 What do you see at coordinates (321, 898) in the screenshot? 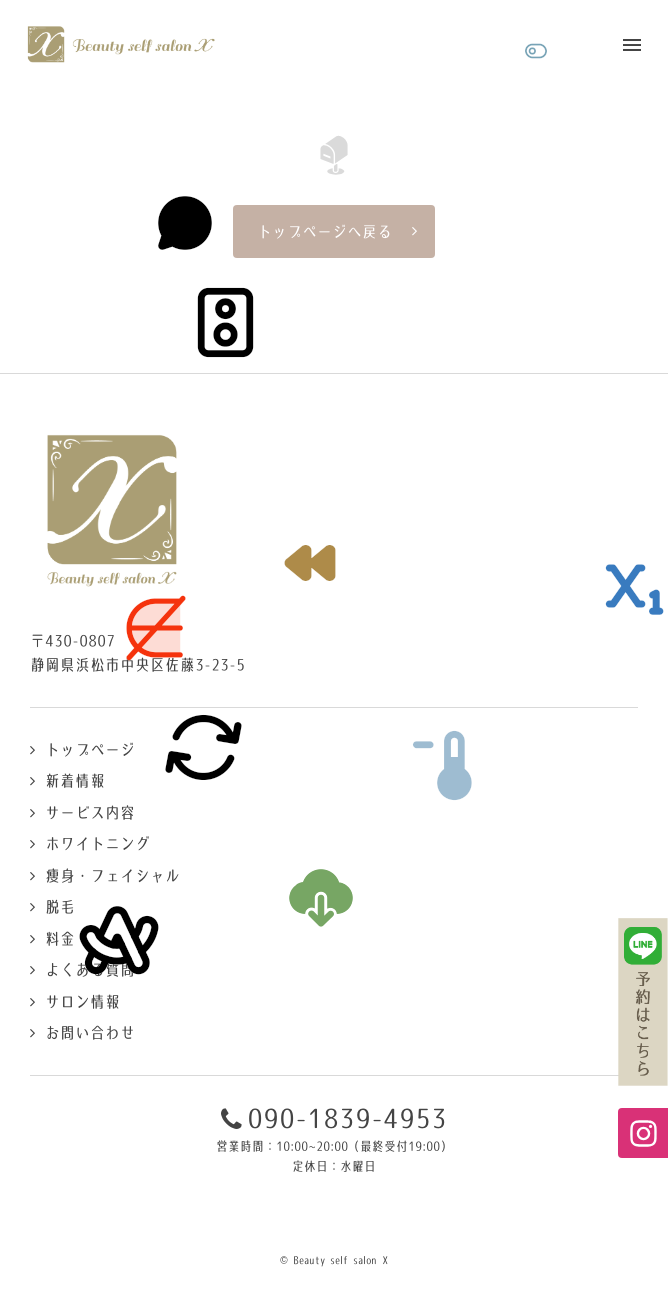
I see `download file from cloud storage` at bounding box center [321, 898].